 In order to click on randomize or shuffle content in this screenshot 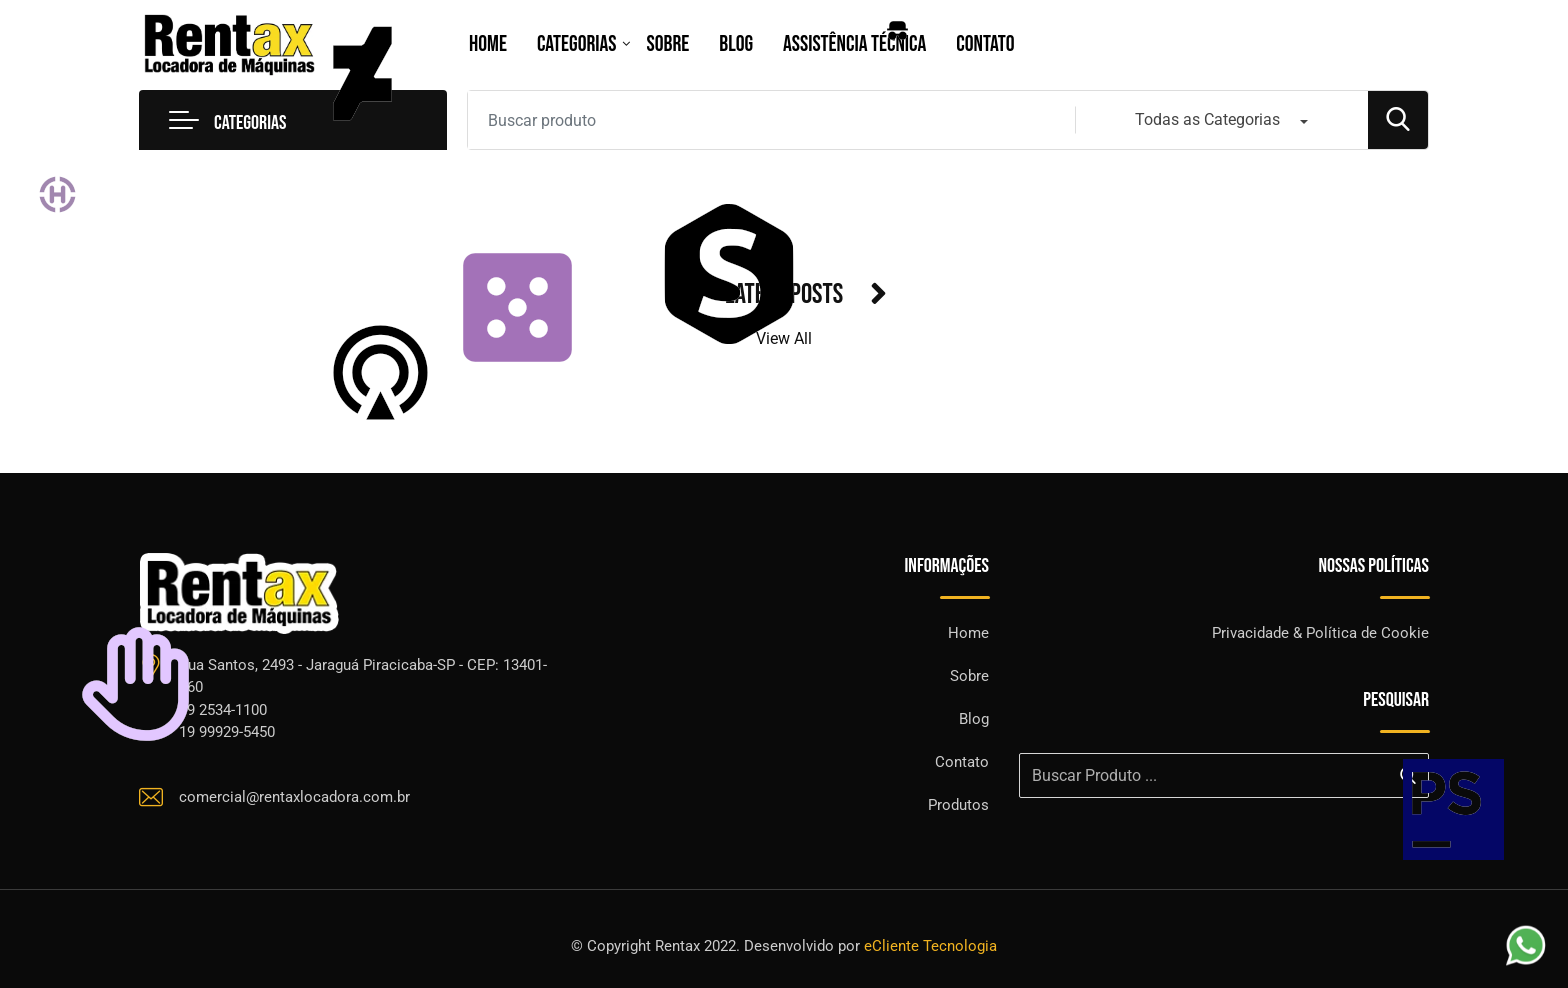, I will do `click(517, 307)`.